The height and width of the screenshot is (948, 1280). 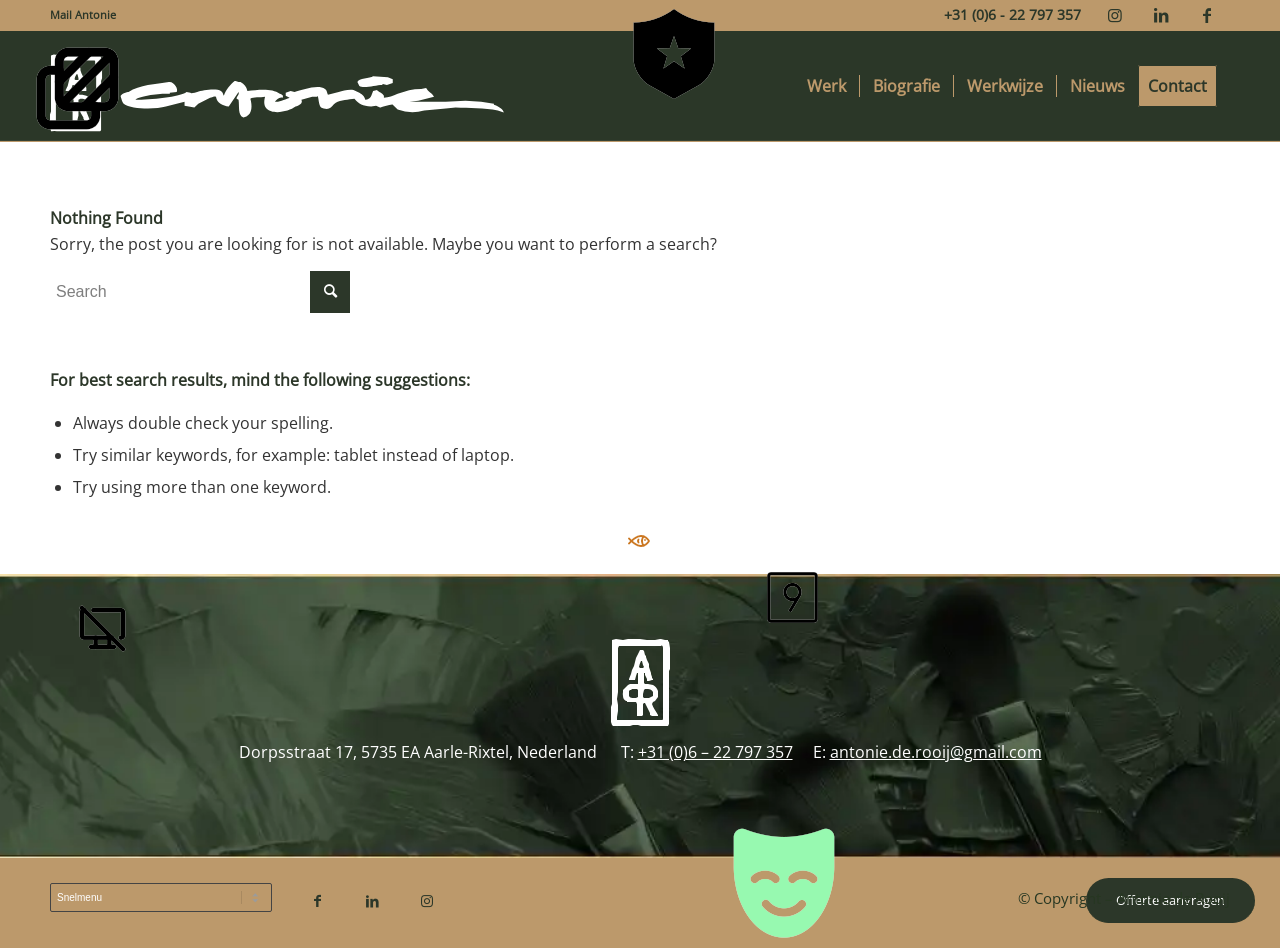 What do you see at coordinates (77, 88) in the screenshot?
I see `view selected layers in a design tool` at bounding box center [77, 88].